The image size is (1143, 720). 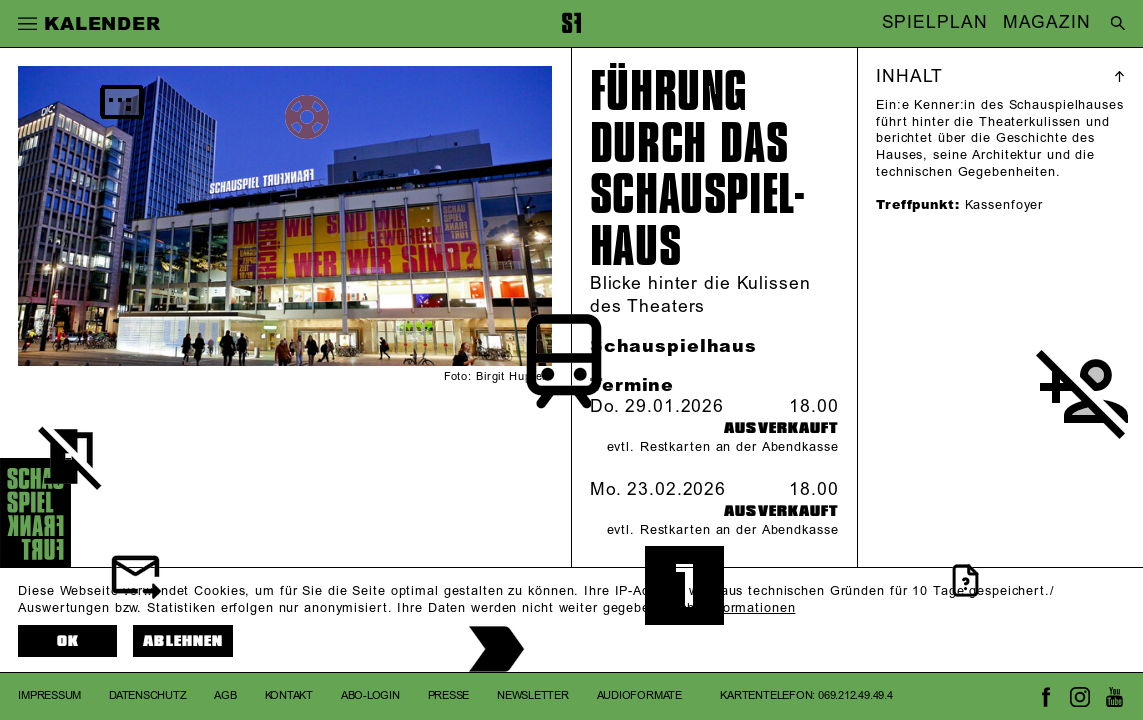 I want to click on adjust image aspect ratio settings, so click(x=122, y=102).